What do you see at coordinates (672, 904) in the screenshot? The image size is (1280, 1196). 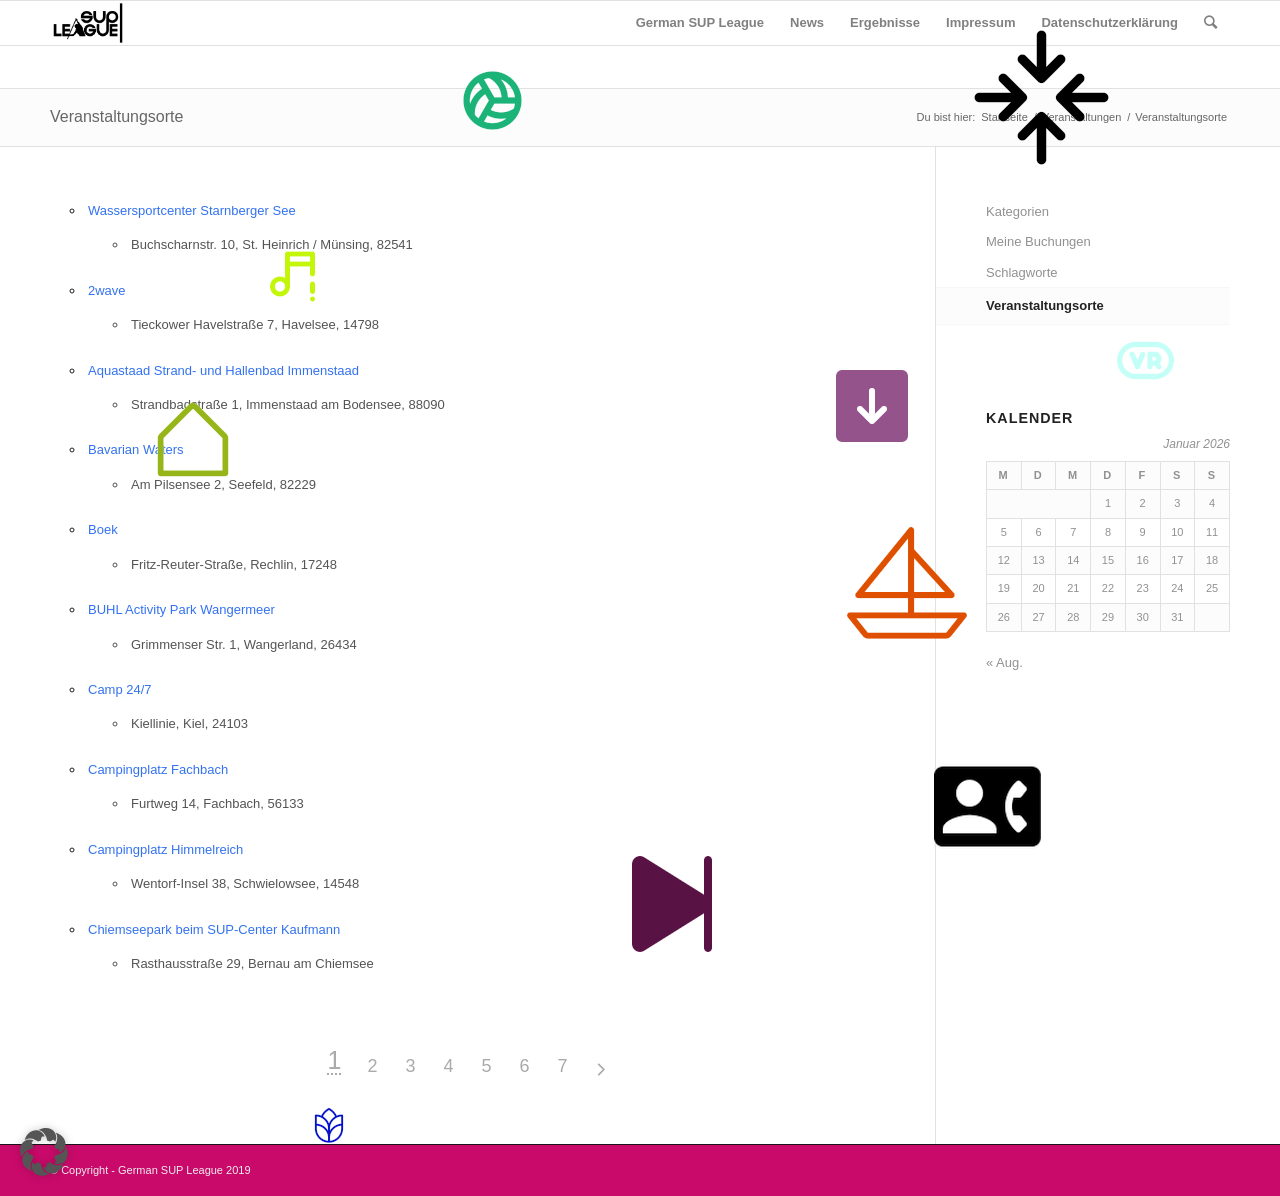 I see `skip to the next track` at bounding box center [672, 904].